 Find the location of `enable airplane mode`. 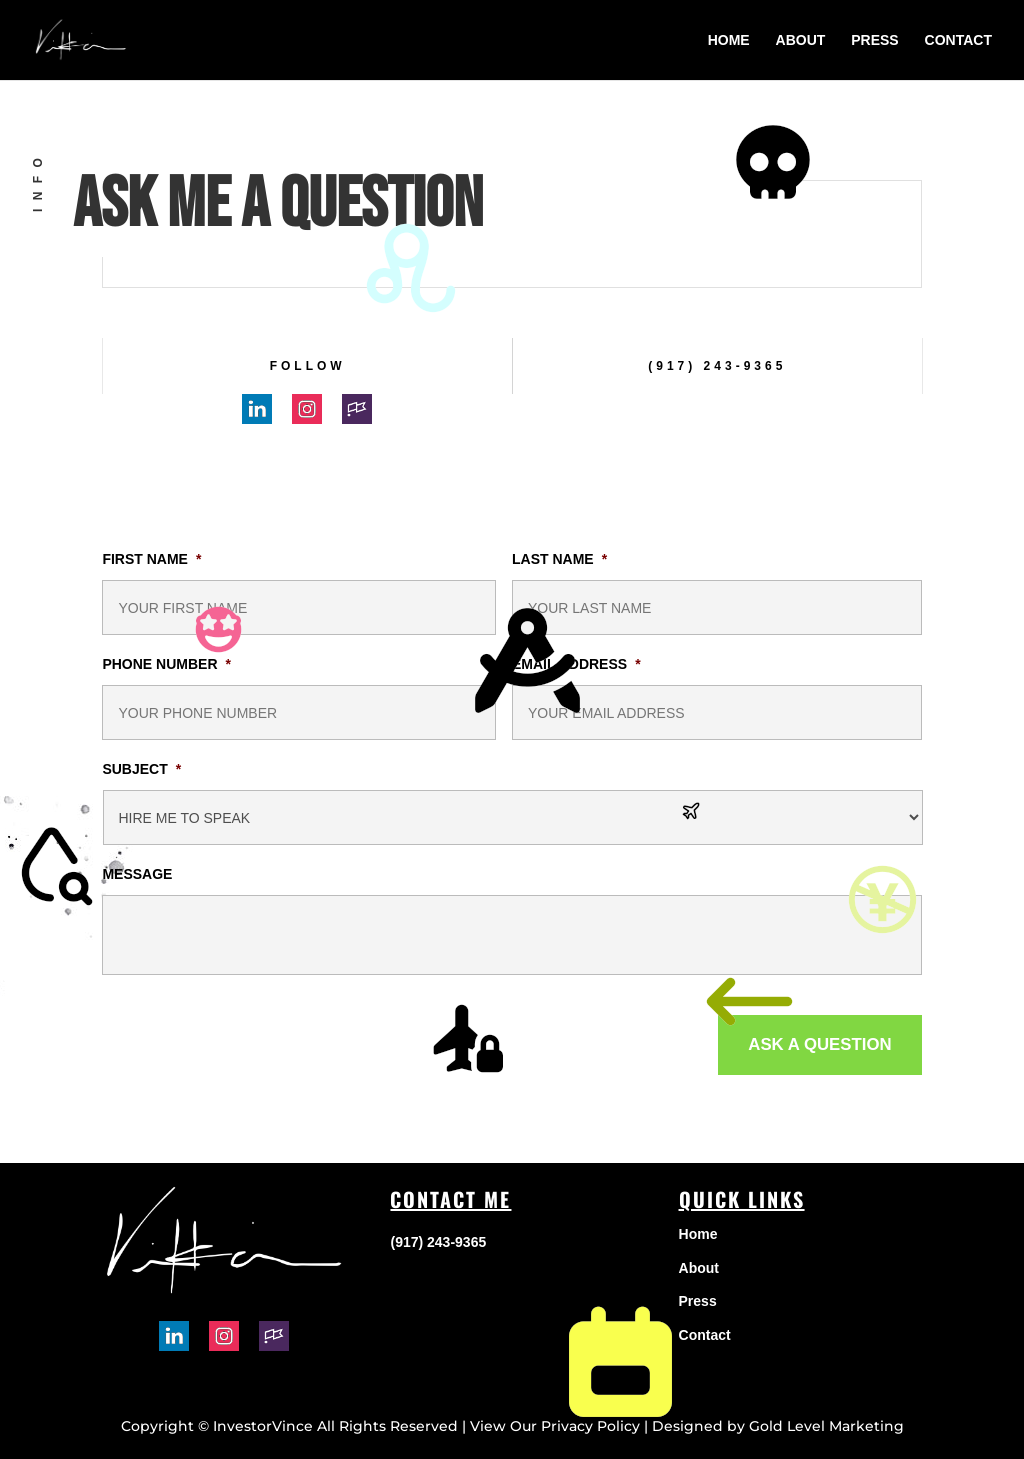

enable airplane mode is located at coordinates (691, 811).